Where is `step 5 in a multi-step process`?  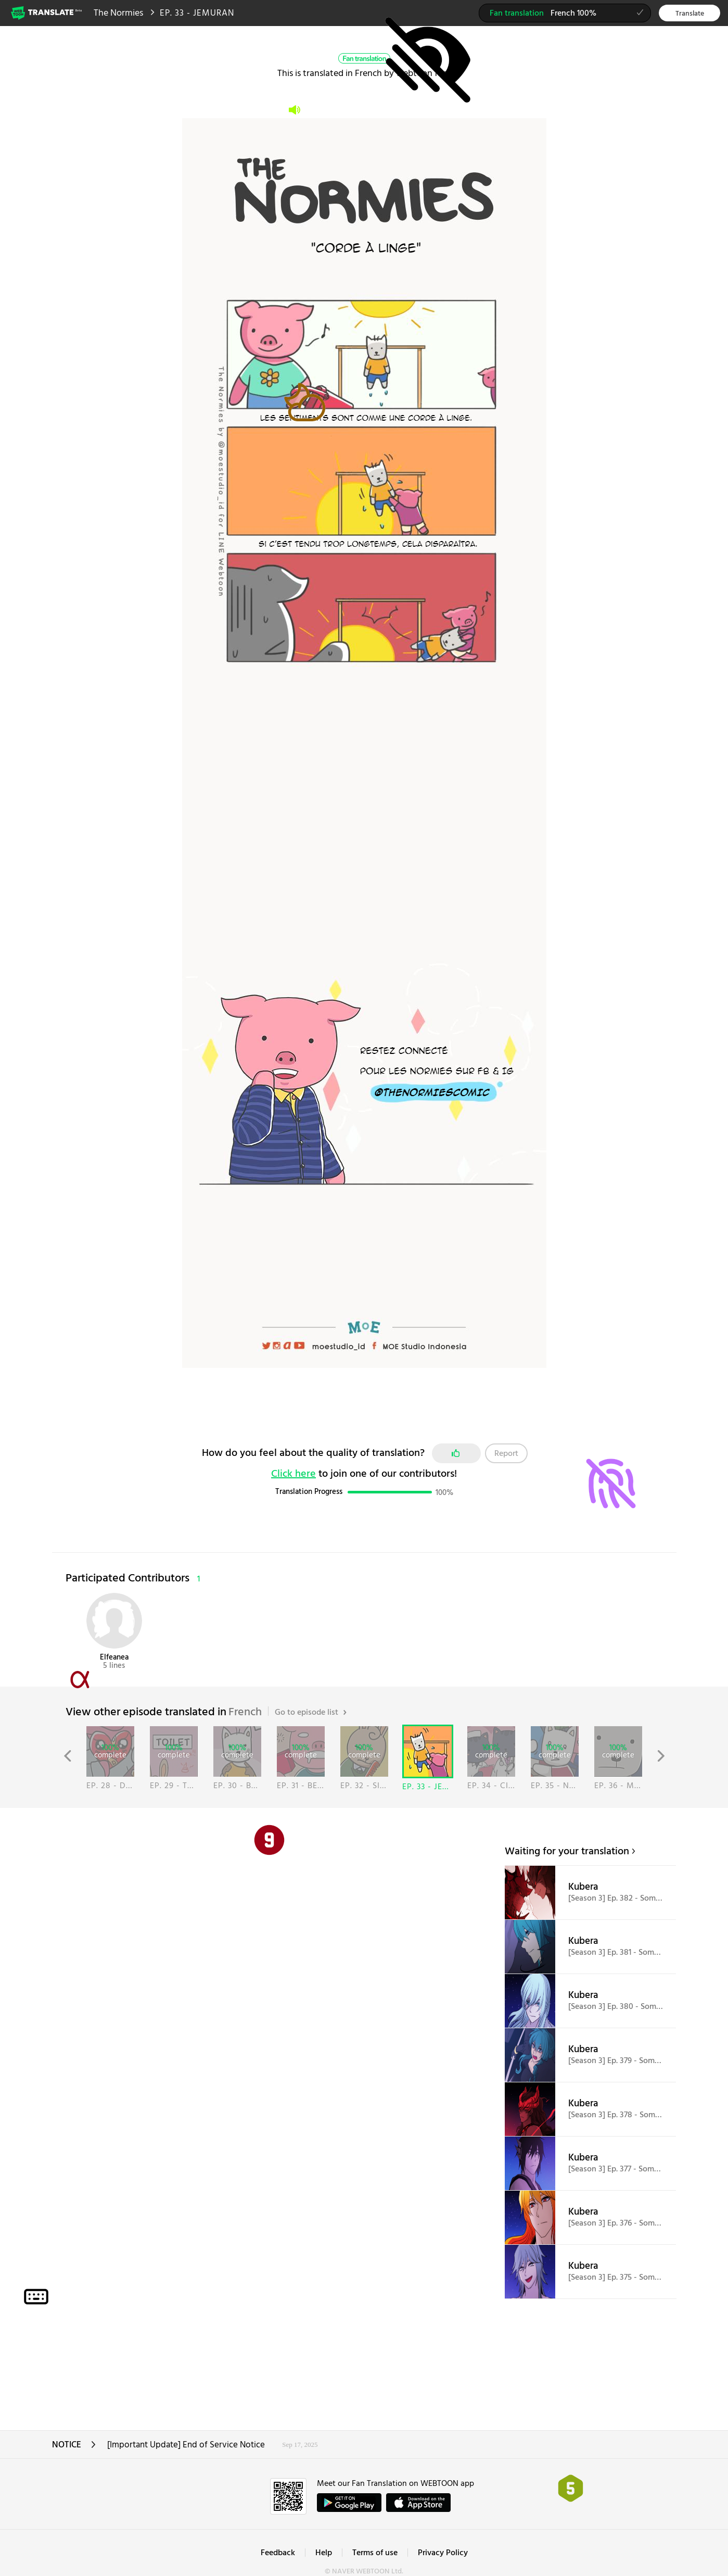 step 5 in a multi-step process is located at coordinates (570, 2488).